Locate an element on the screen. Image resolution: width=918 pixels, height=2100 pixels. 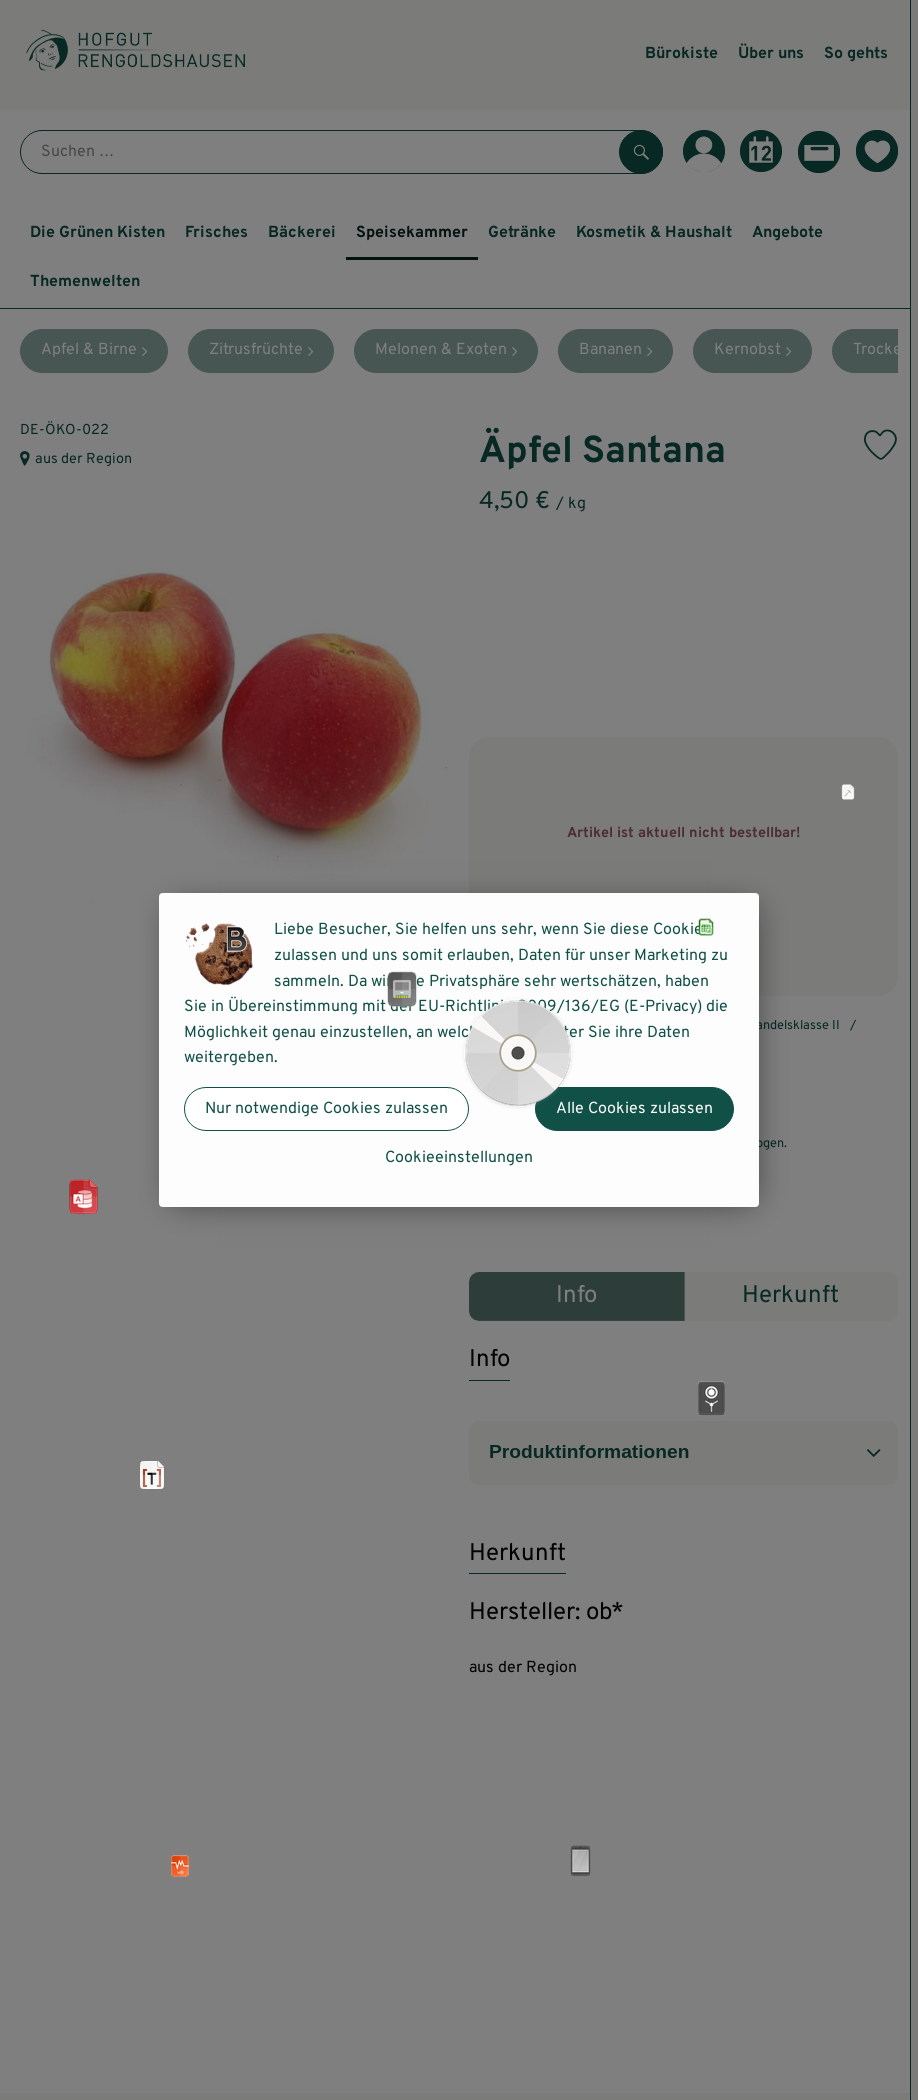
indicates a mobile device or smartphone is located at coordinates (580, 1860).